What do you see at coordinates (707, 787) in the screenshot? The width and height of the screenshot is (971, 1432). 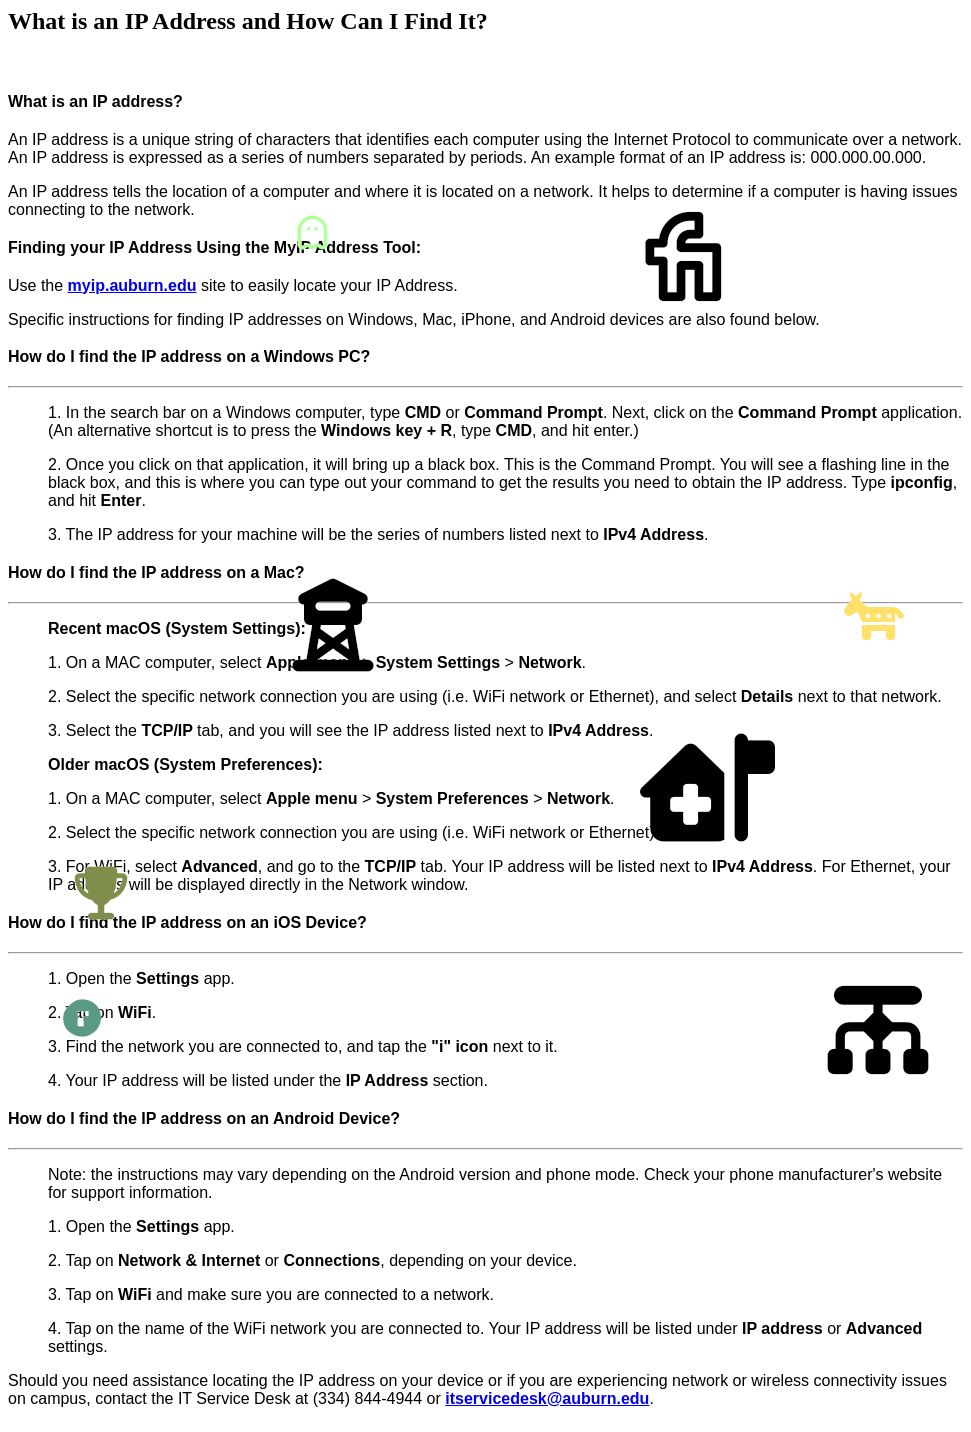 I see `locate a medical facility or field hospital` at bounding box center [707, 787].